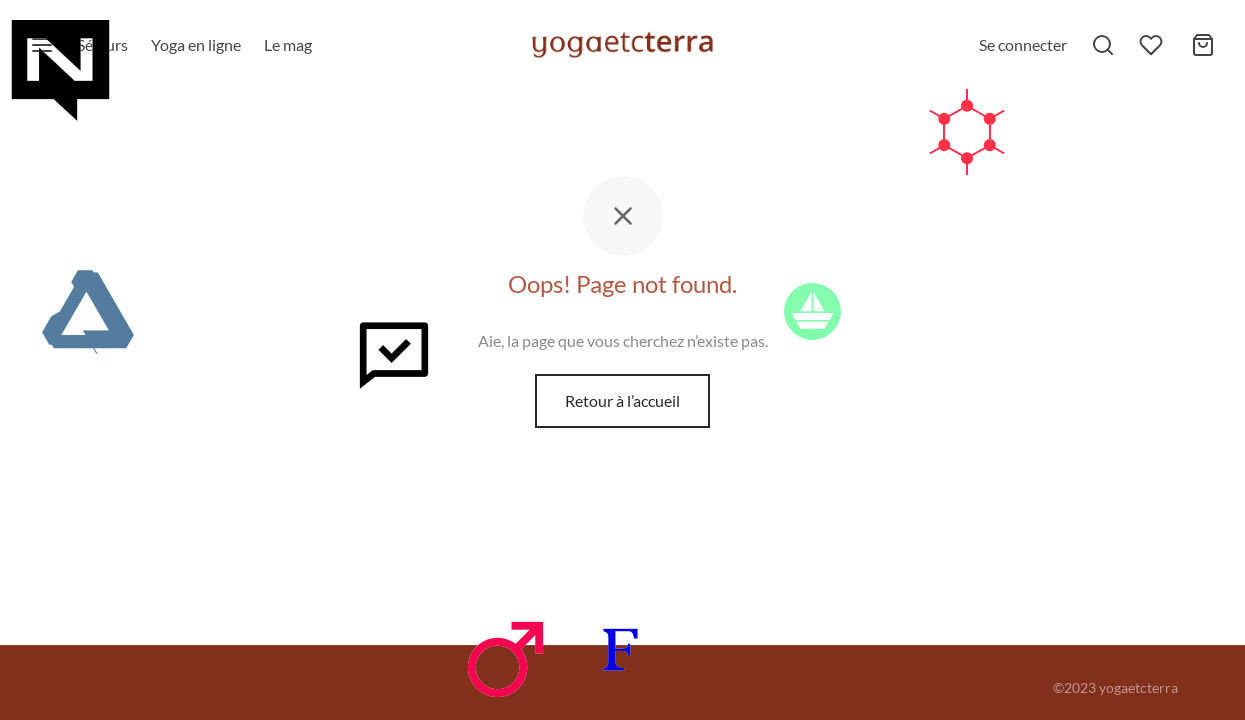 This screenshot has width=1245, height=720. What do you see at coordinates (394, 353) in the screenshot?
I see `message sent successfully` at bounding box center [394, 353].